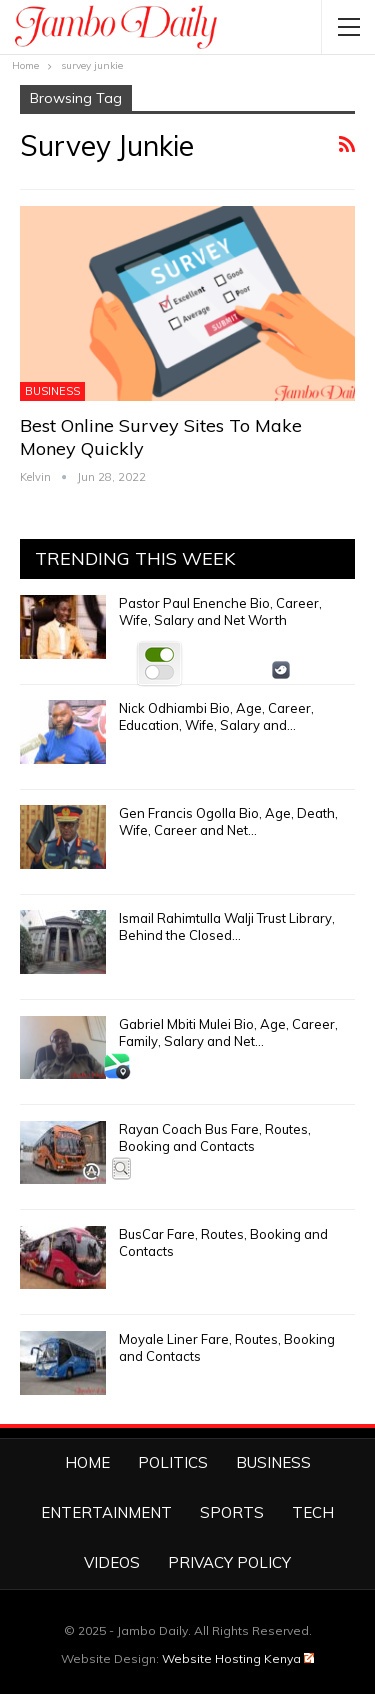  Describe the element at coordinates (159, 663) in the screenshot. I see `open system settings or preferences` at that location.